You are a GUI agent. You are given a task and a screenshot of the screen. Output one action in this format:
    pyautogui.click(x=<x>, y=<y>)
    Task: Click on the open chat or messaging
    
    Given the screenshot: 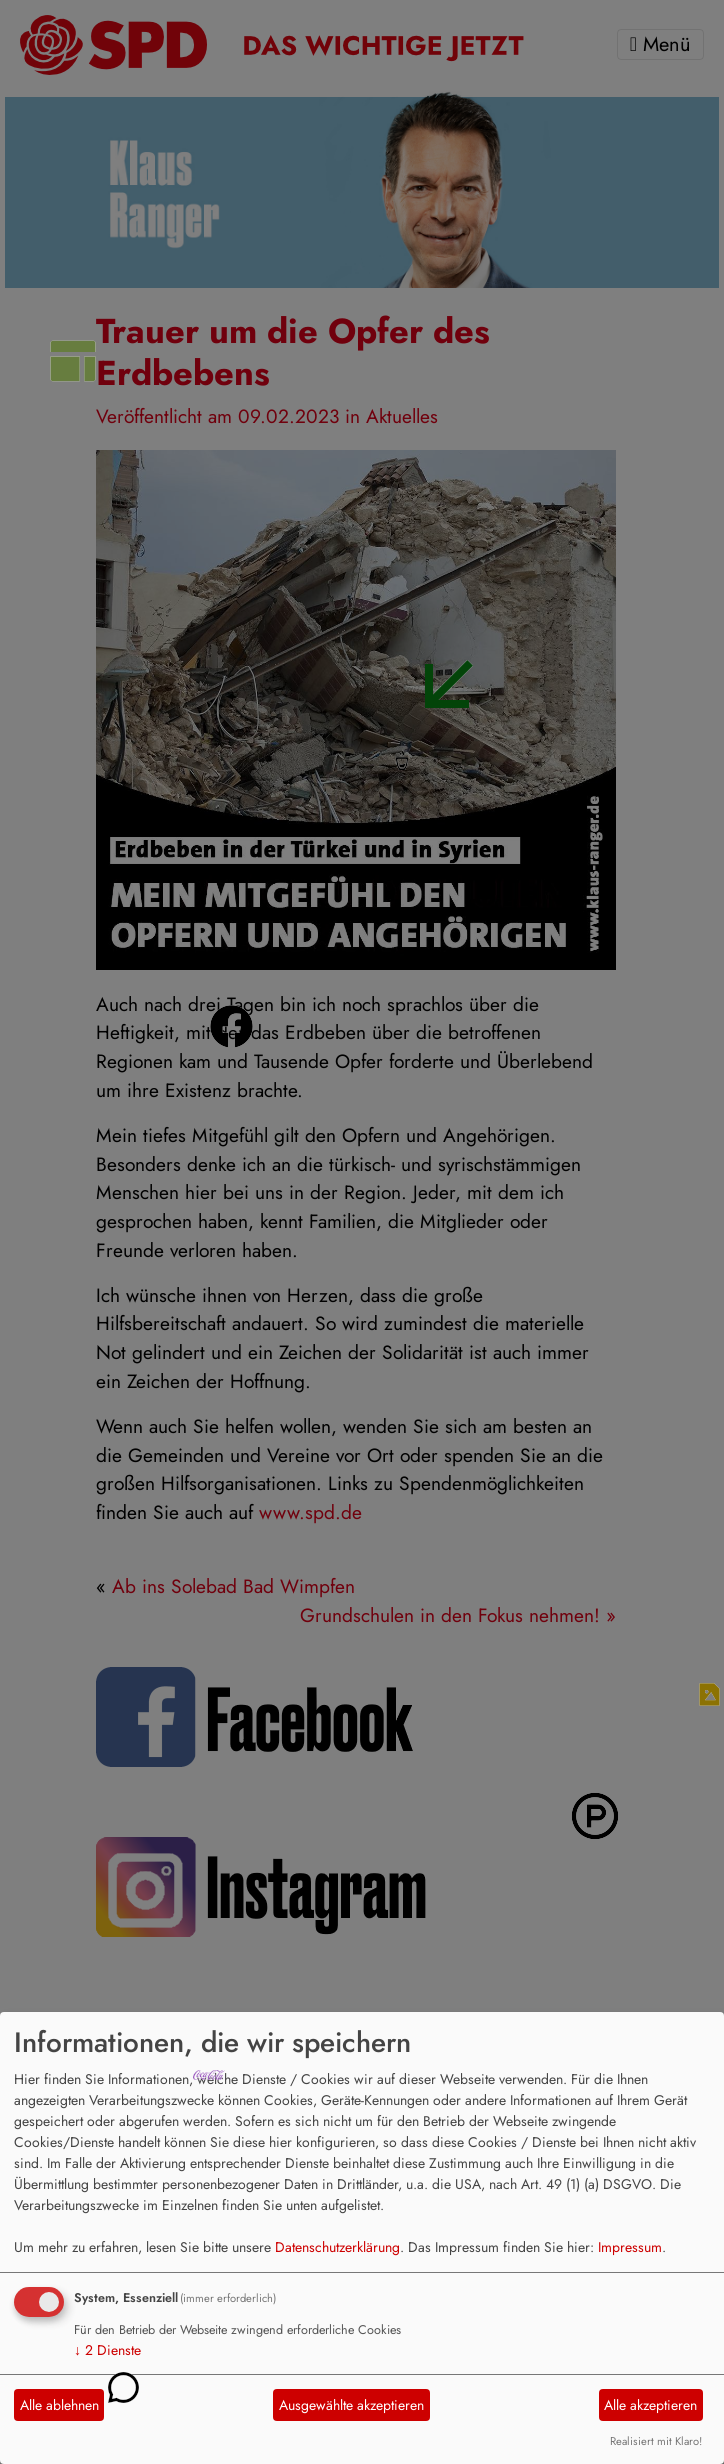 What is the action you would take?
    pyautogui.click(x=123, y=2387)
    